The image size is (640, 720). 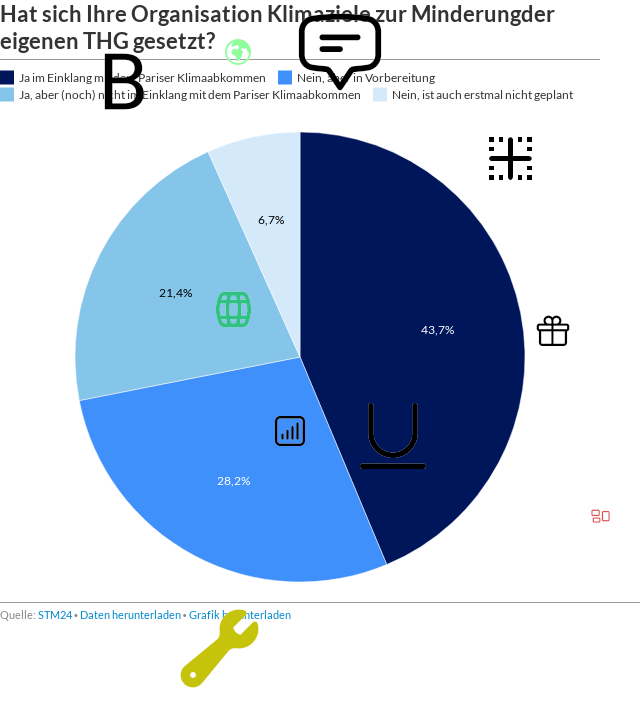 I want to click on apply bold formatting to selected text, so click(x=121, y=81).